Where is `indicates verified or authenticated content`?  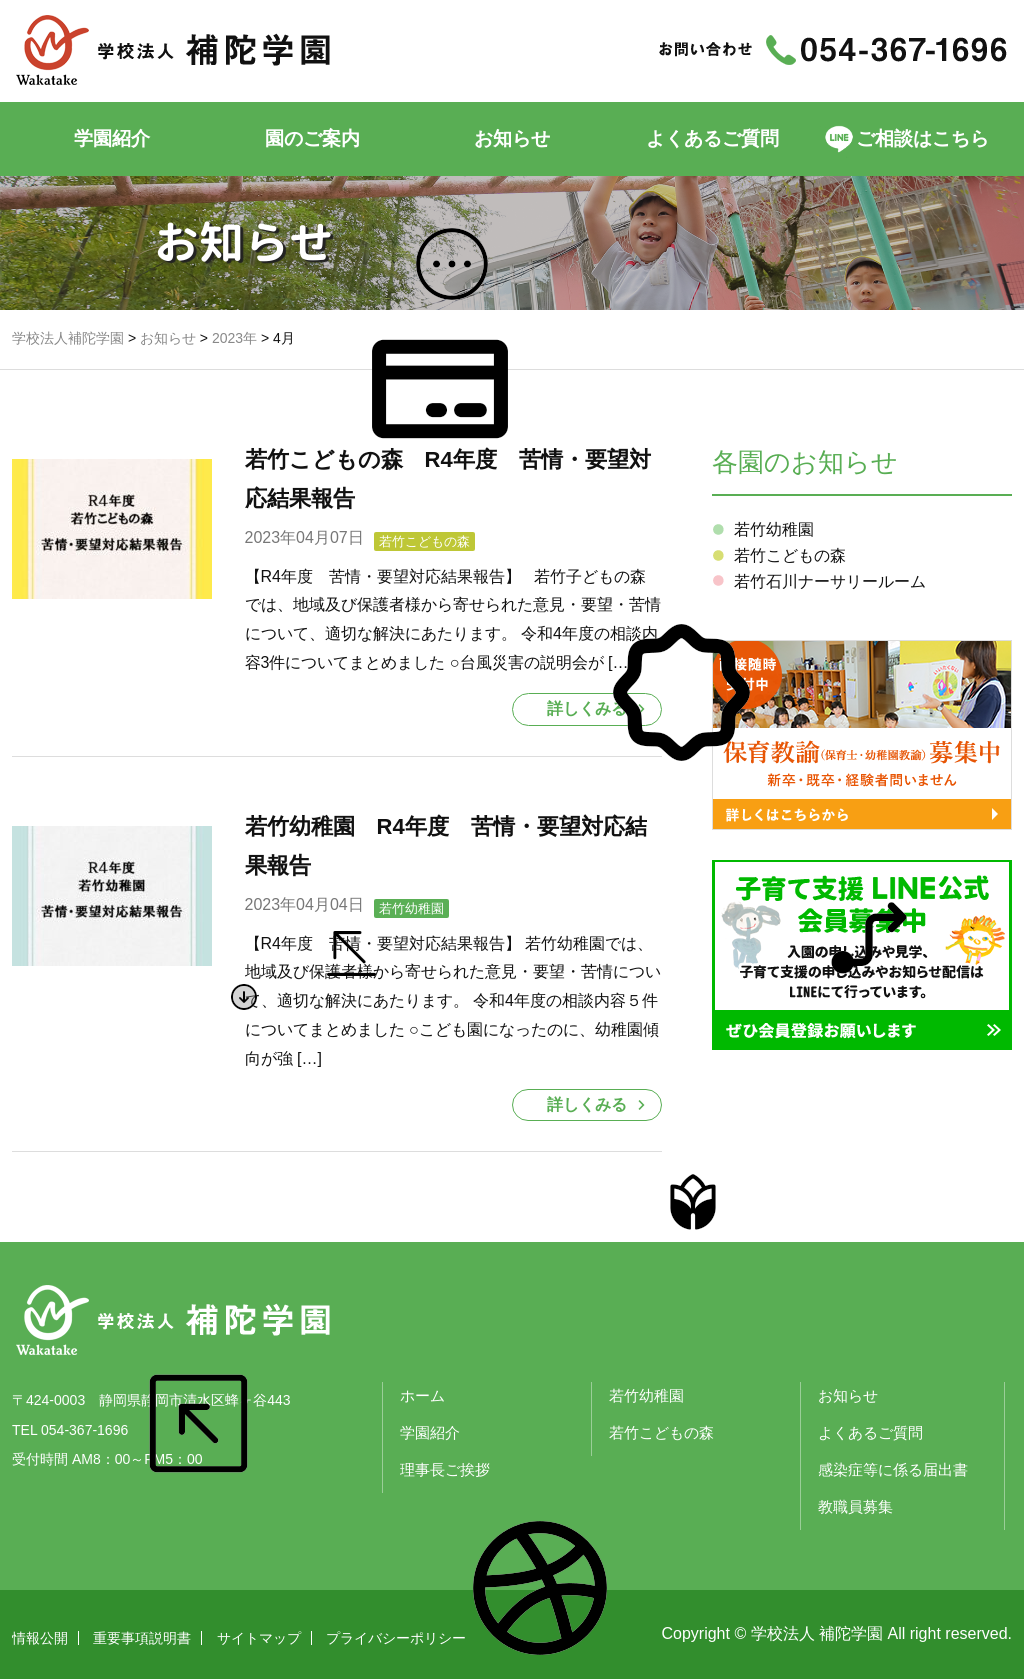 indicates verified or authenticated content is located at coordinates (681, 692).